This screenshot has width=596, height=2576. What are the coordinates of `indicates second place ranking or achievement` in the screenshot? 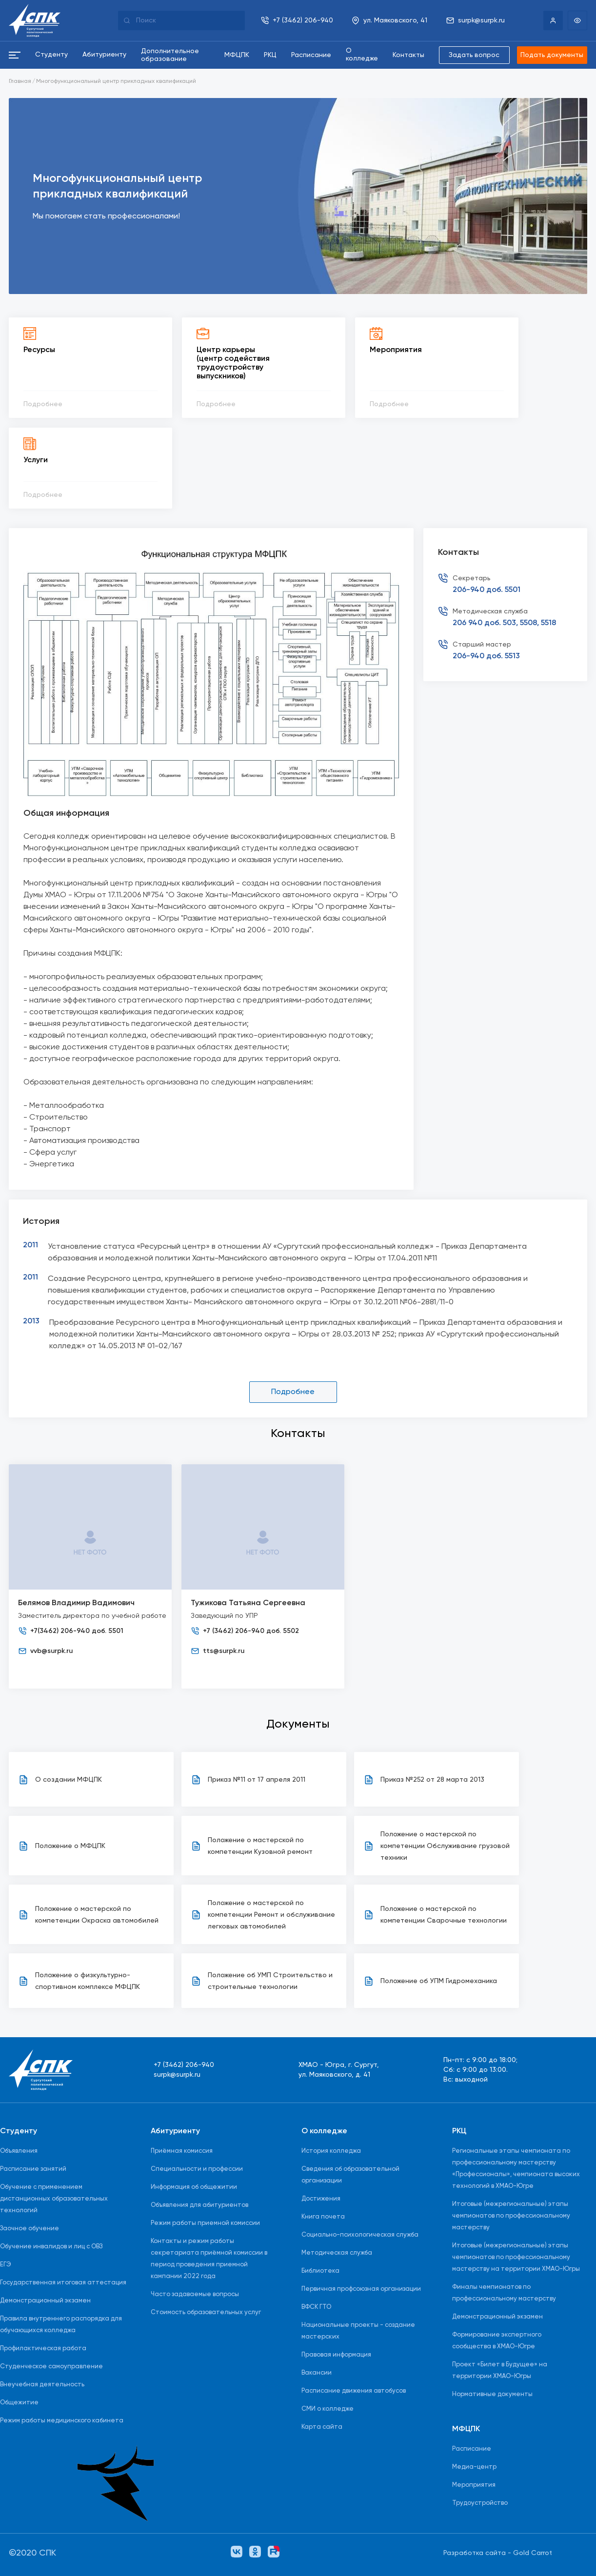 It's located at (341, 209).